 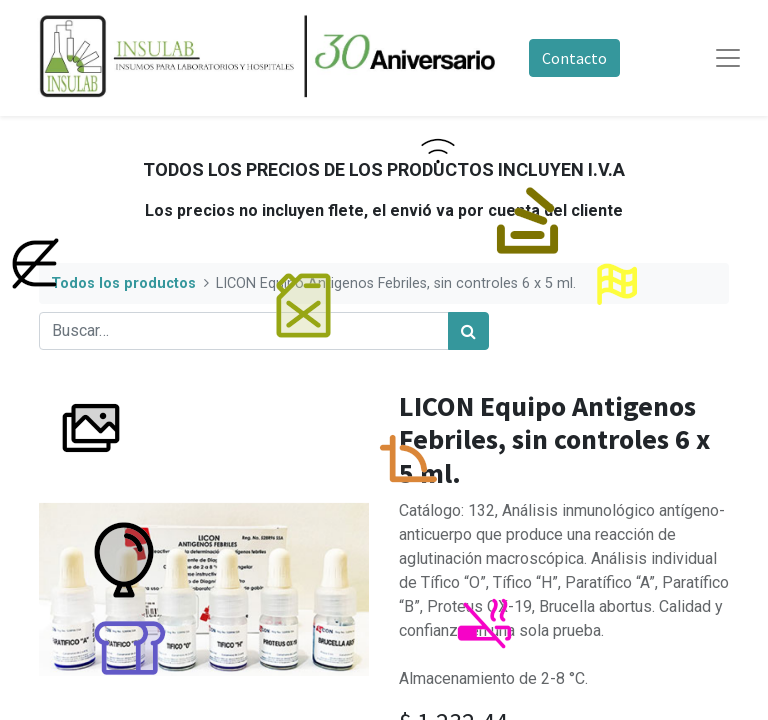 I want to click on no smoking area indicator, so click(x=484, y=625).